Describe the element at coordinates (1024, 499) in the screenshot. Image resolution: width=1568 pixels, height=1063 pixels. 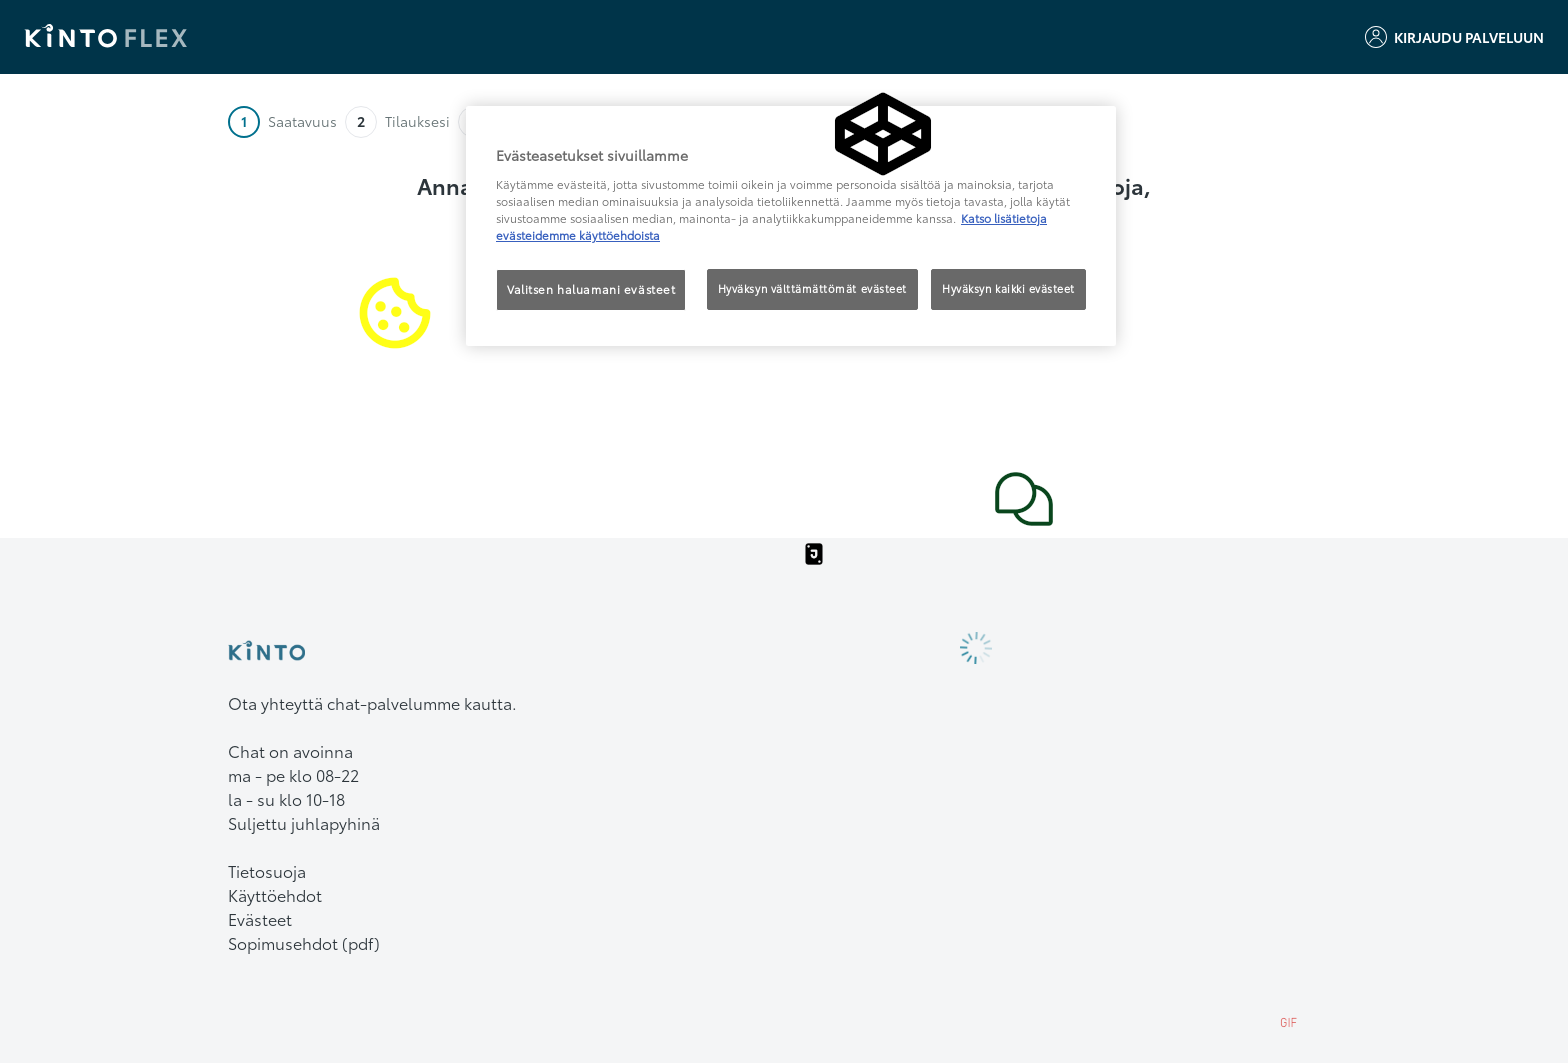
I see `open chat or messaging` at that location.